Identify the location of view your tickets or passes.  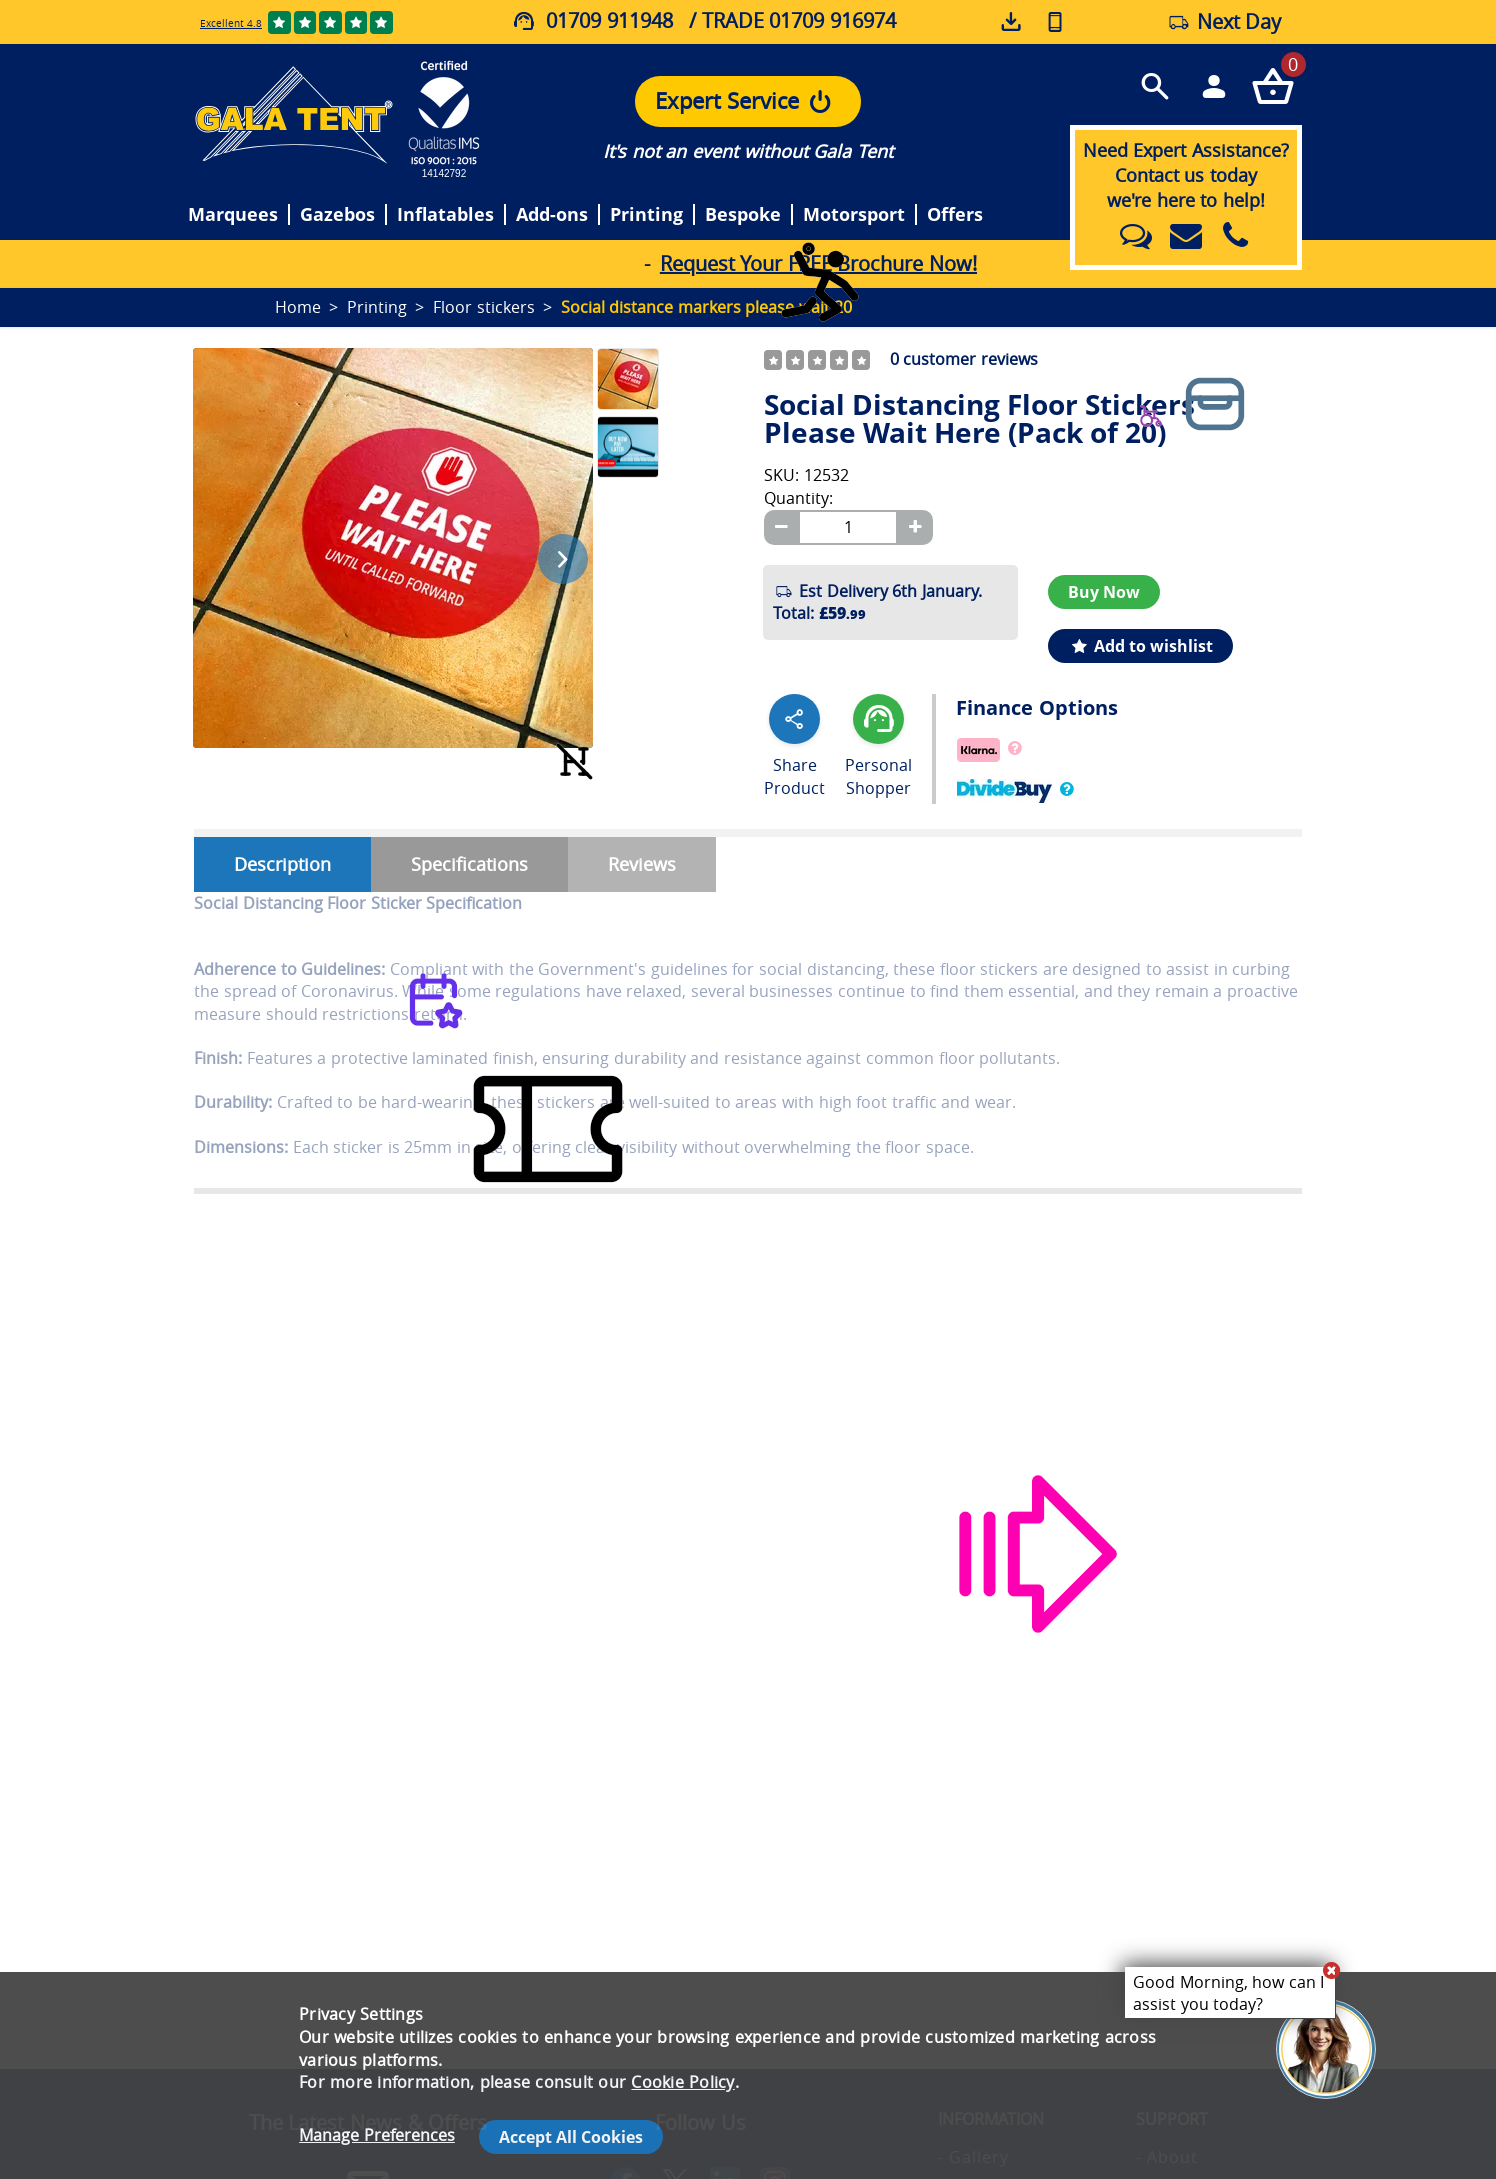
(548, 1129).